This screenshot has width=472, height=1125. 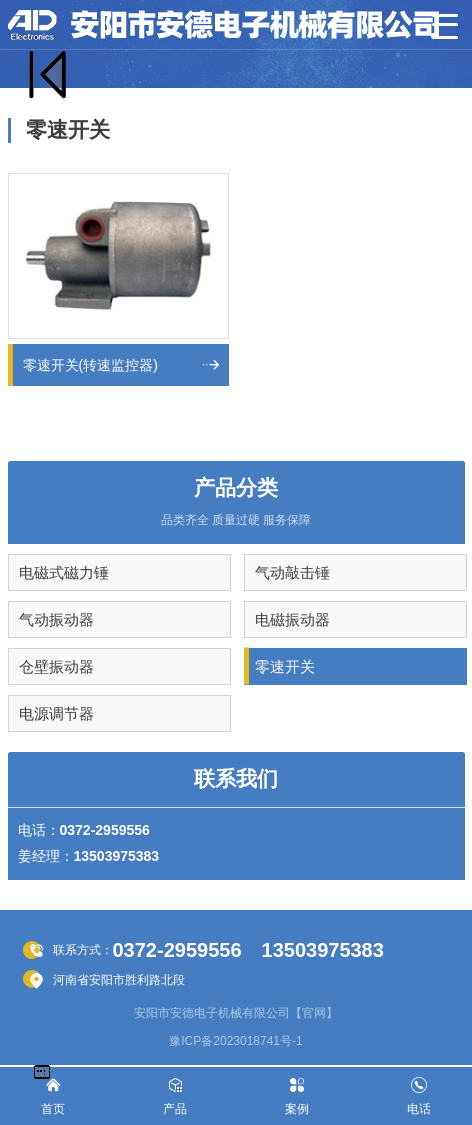 What do you see at coordinates (42, 1072) in the screenshot?
I see `adjust image aspect ratio settings` at bounding box center [42, 1072].